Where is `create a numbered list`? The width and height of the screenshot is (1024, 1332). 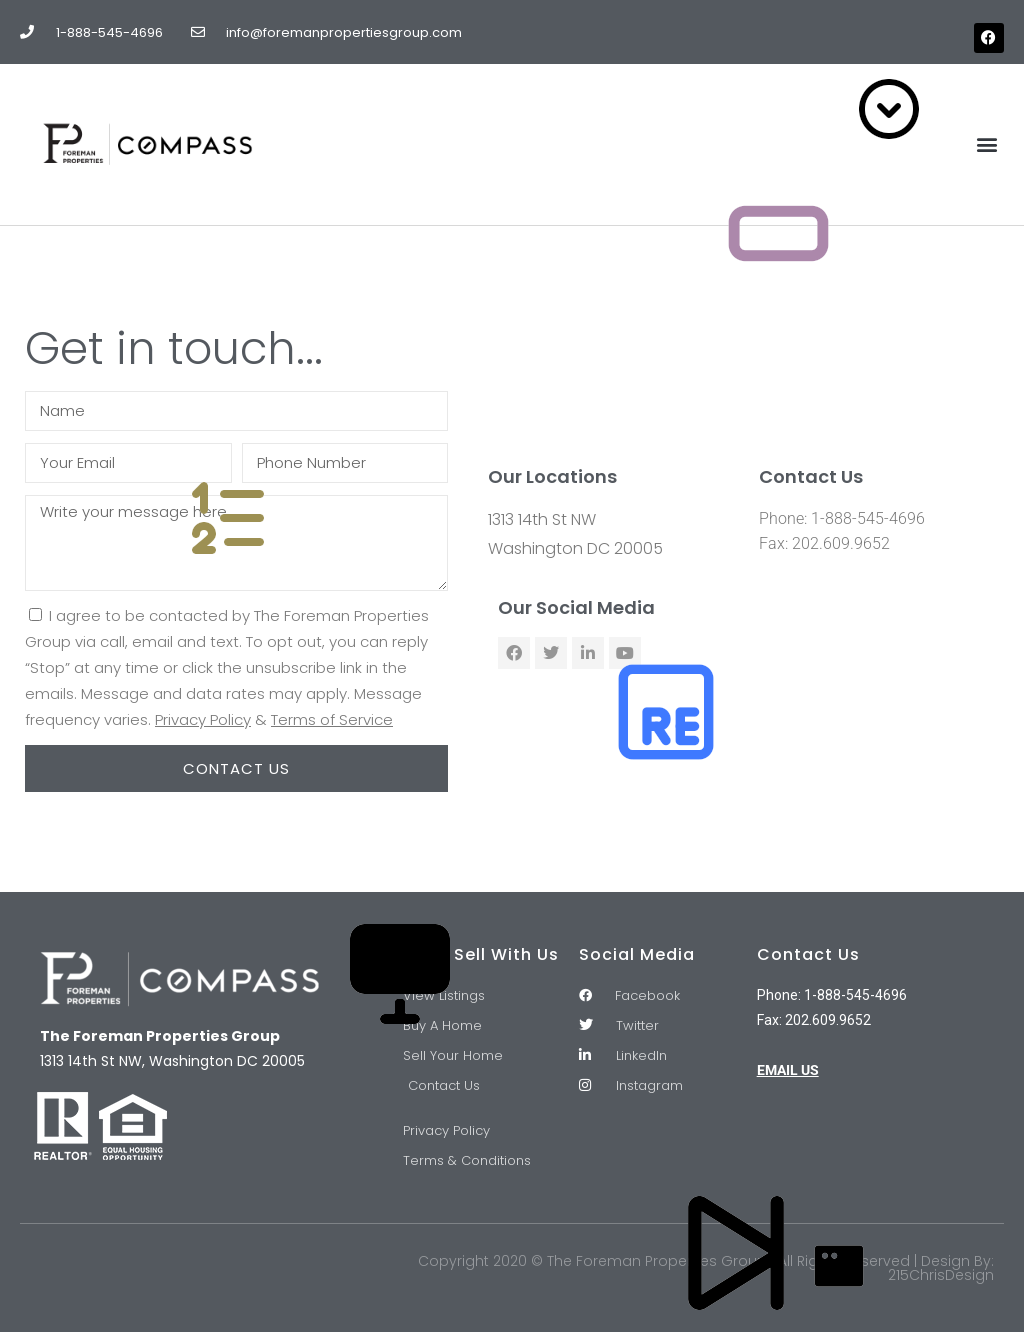 create a numbered list is located at coordinates (228, 518).